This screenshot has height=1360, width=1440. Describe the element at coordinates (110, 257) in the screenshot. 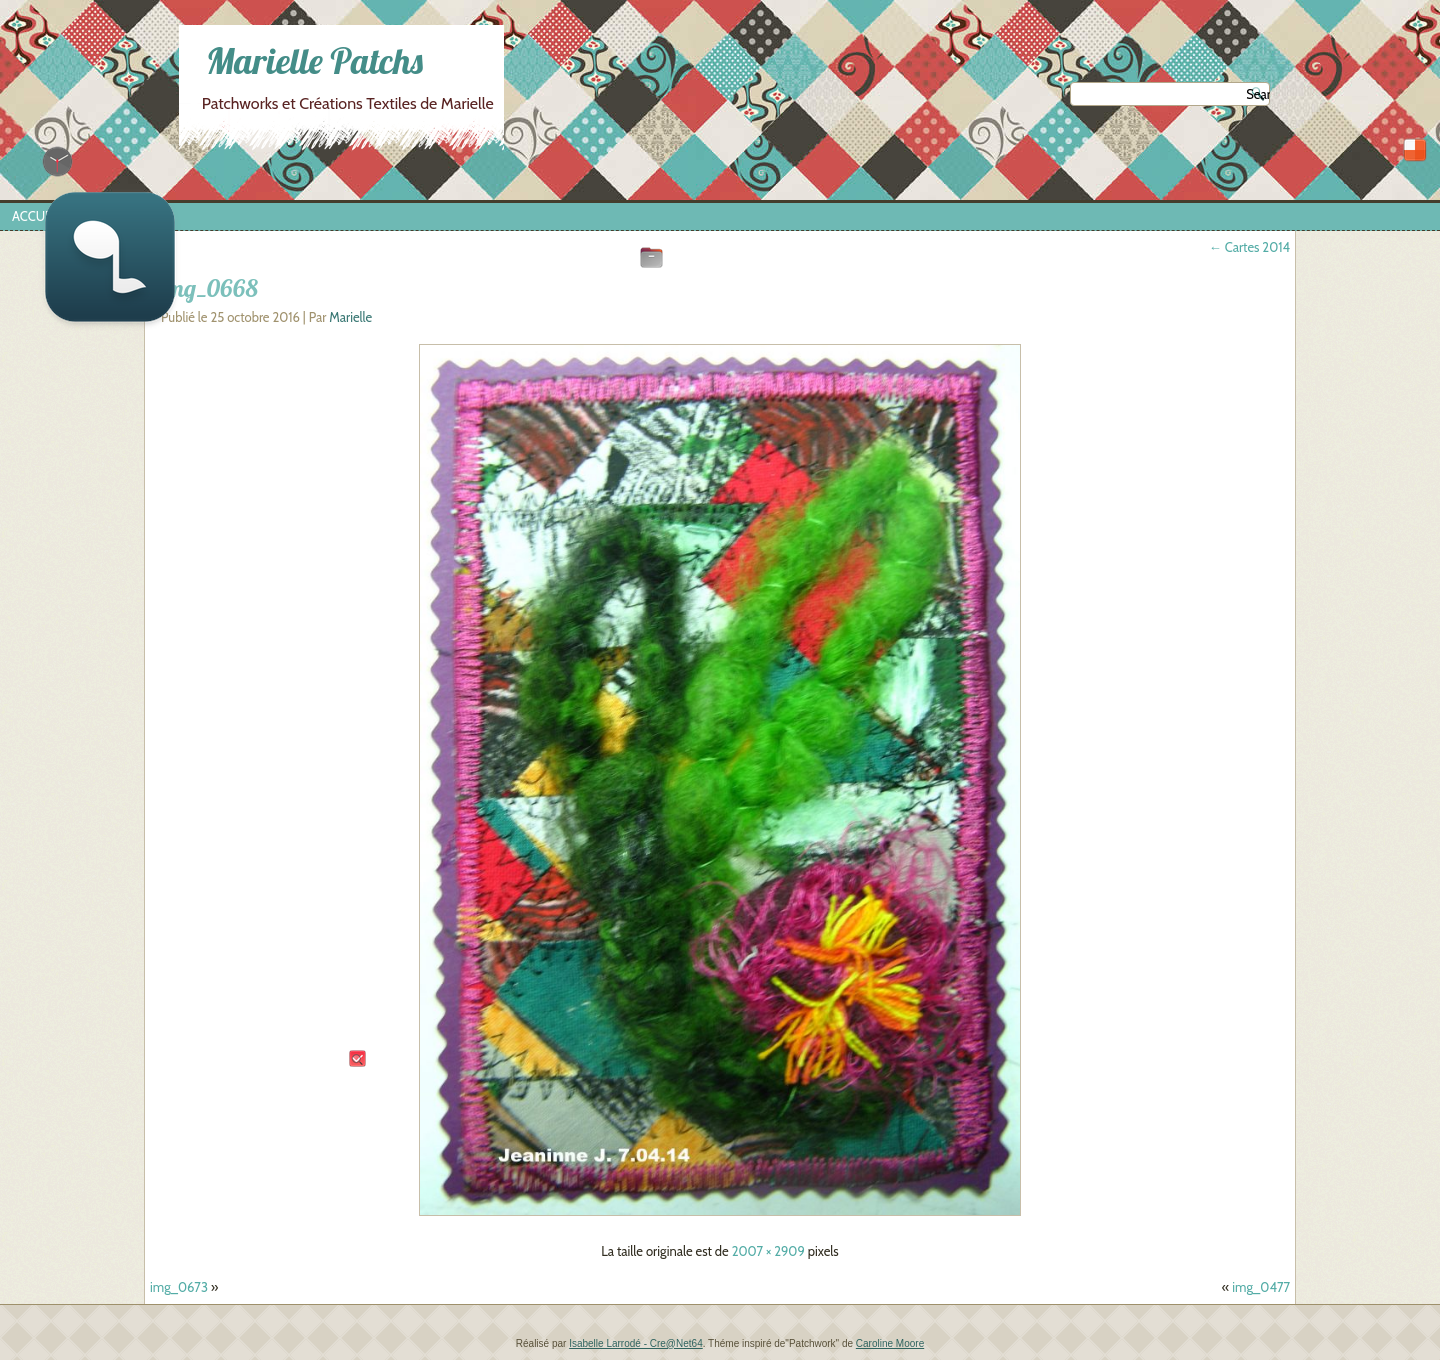

I see `open quod libet music player` at that location.